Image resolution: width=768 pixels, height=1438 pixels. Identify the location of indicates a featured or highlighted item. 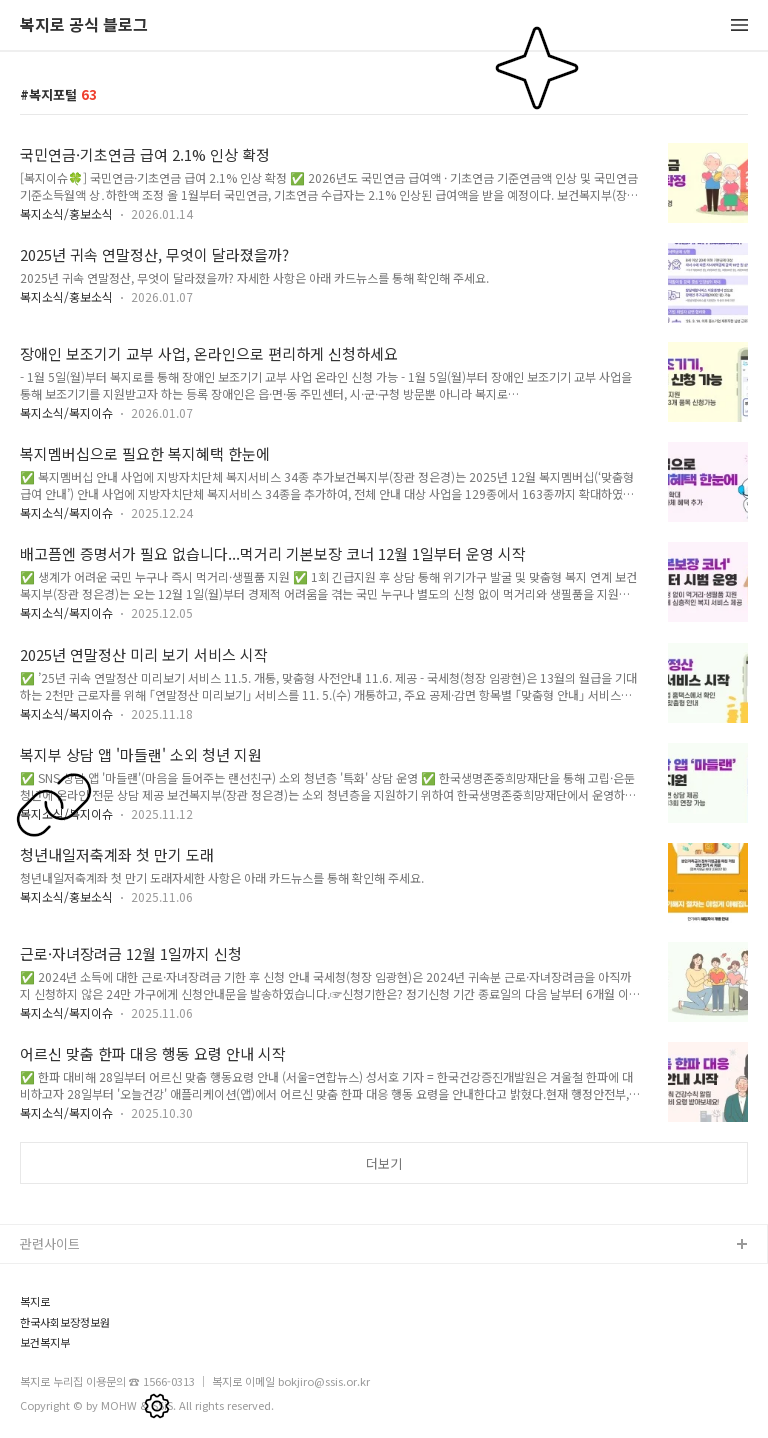
(537, 68).